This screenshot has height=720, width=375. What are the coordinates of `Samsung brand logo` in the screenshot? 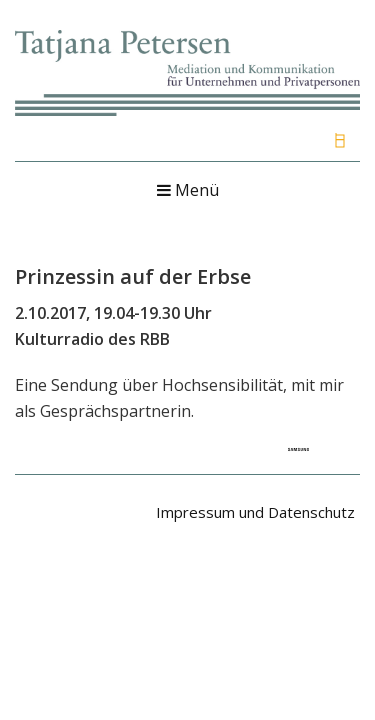 It's located at (298, 449).